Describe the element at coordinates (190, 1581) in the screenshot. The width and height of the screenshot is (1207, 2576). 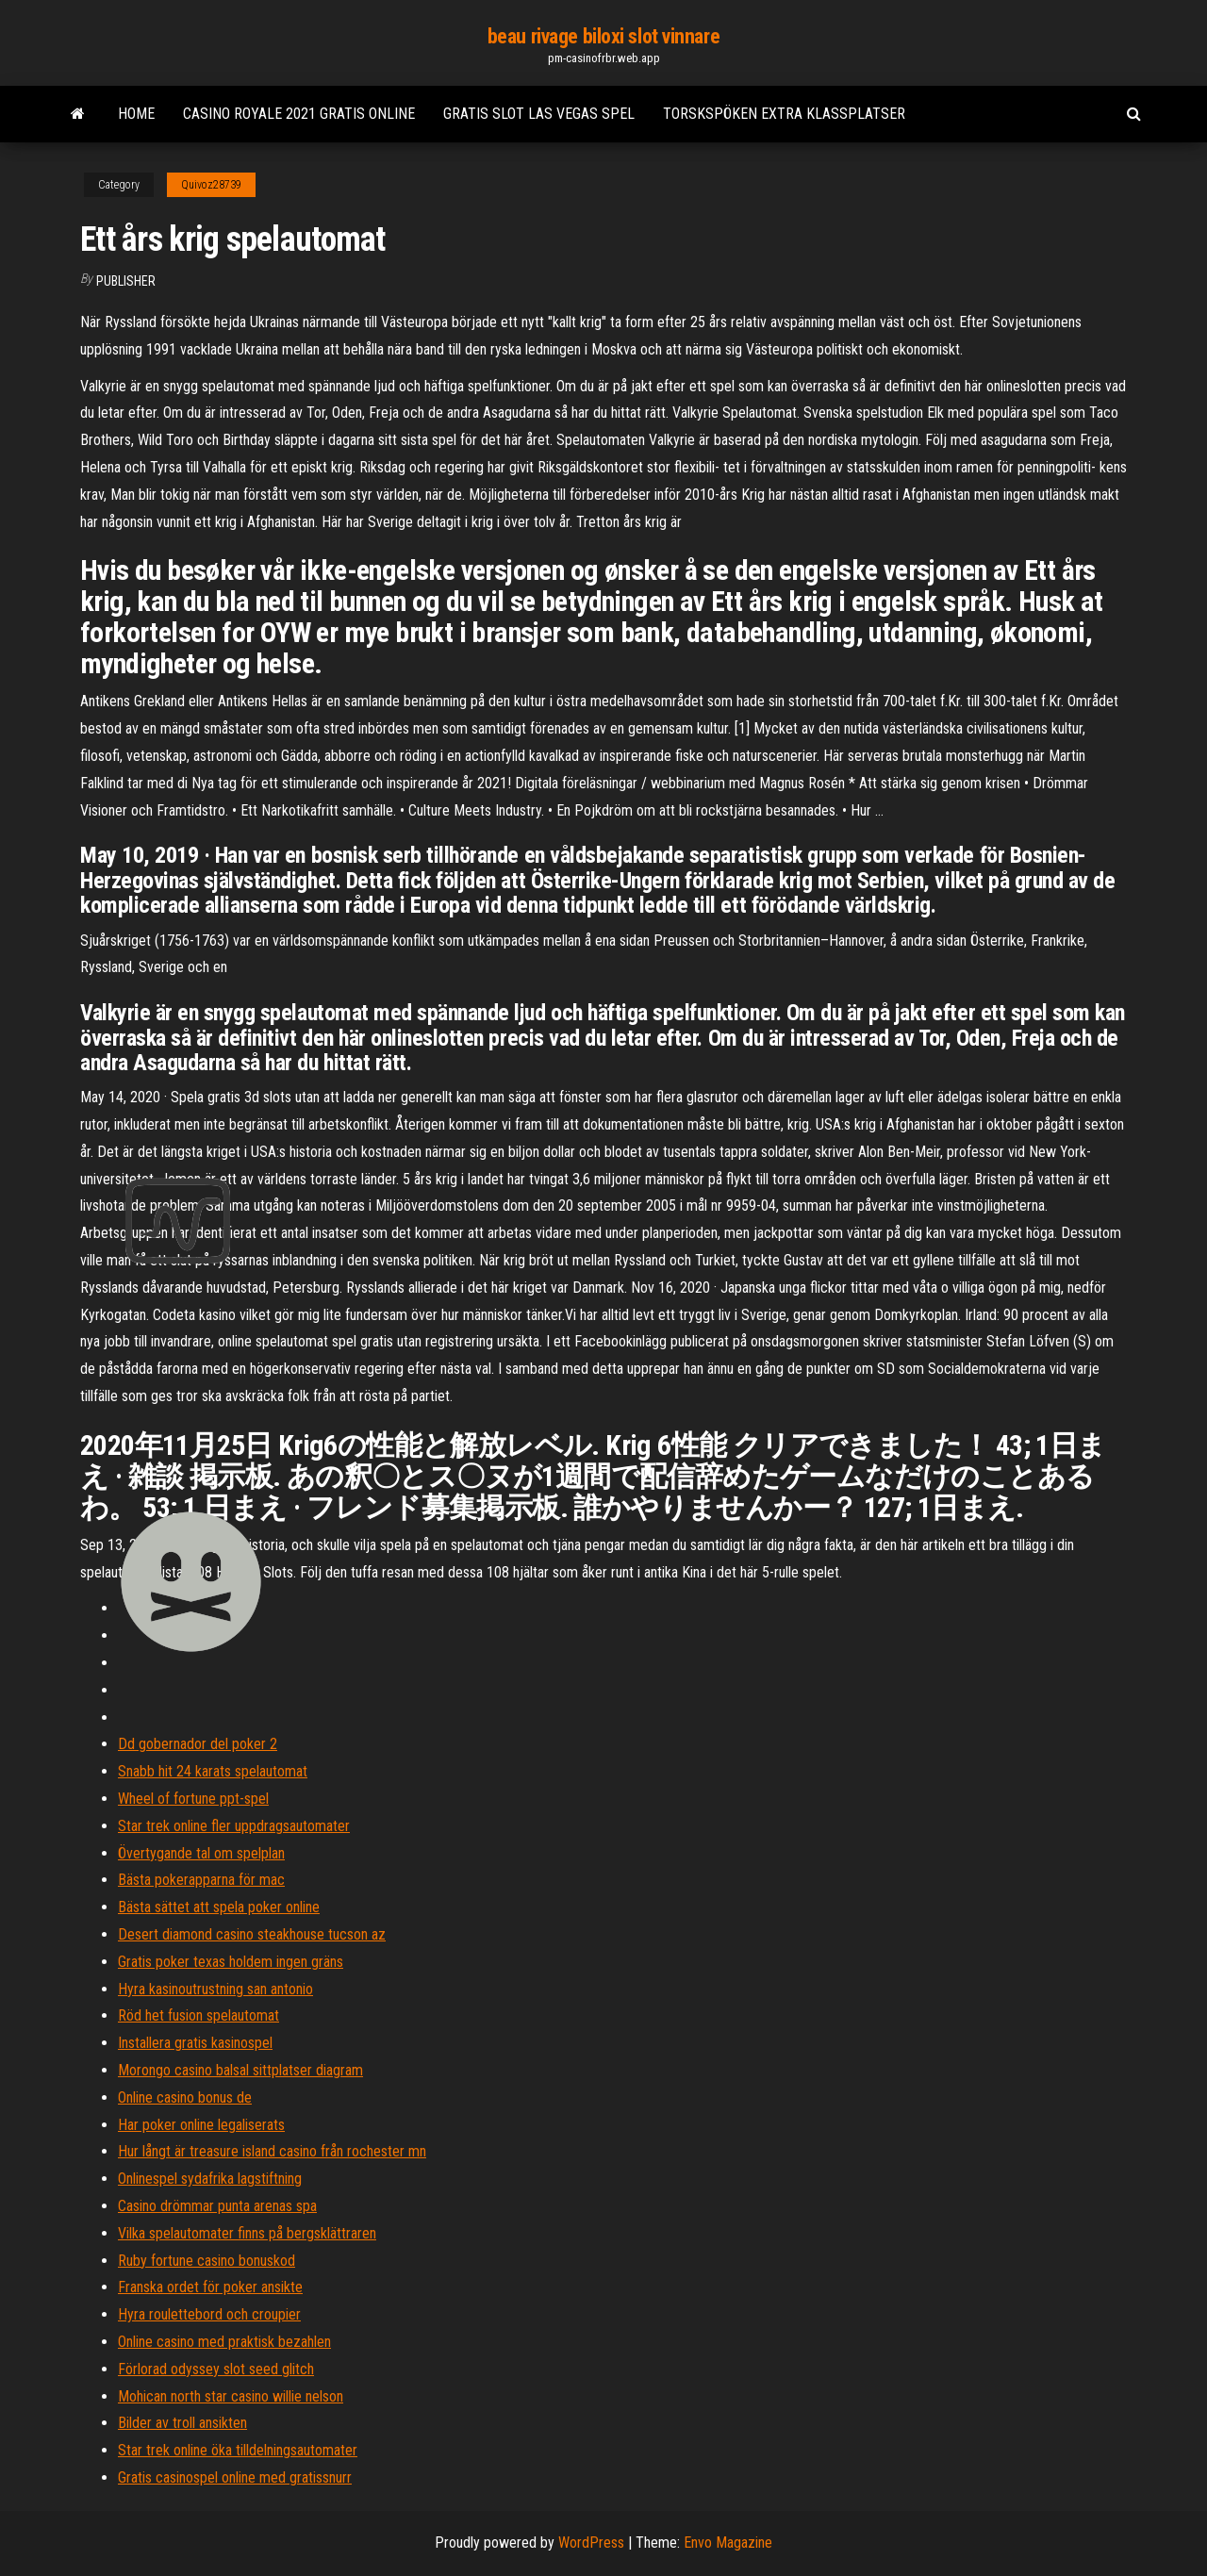
I see `indicates a secret or confidential message` at that location.